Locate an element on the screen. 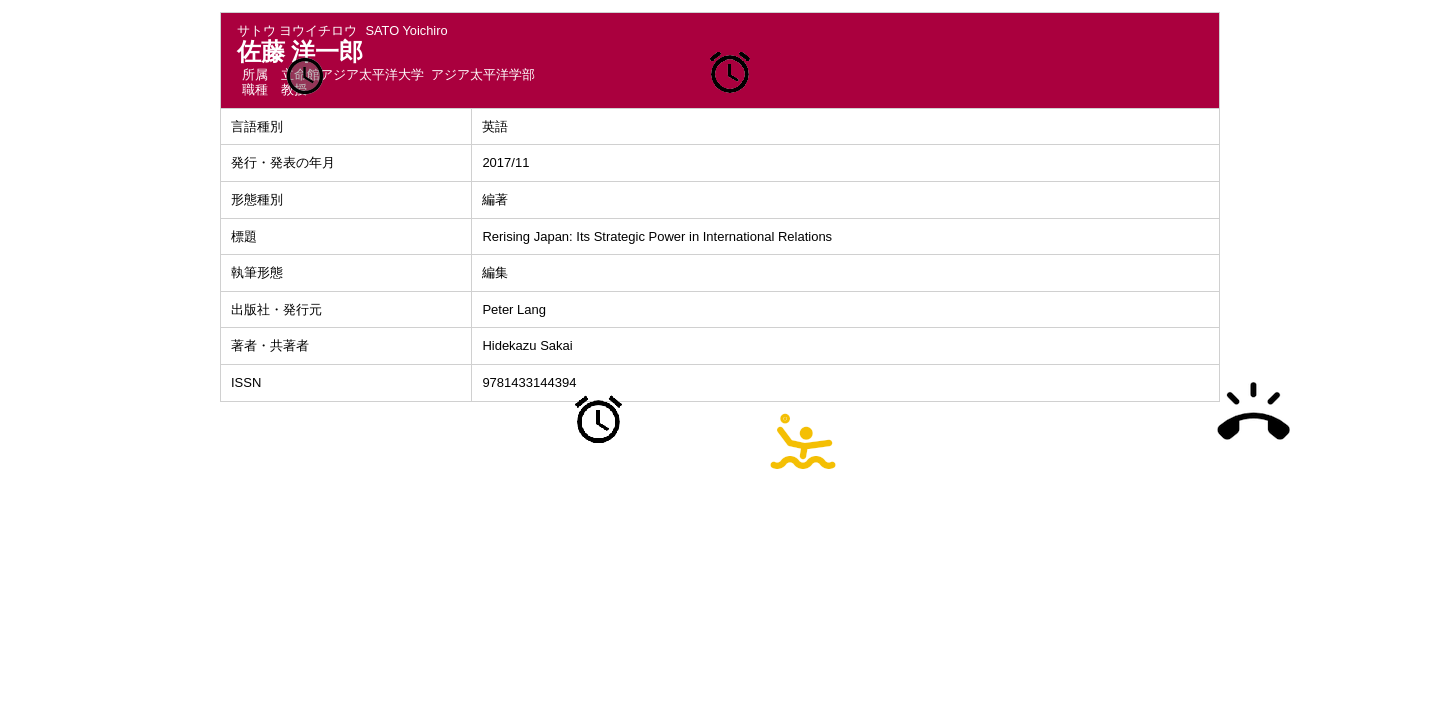 This screenshot has width=1440, height=720. set or view alarms is located at coordinates (730, 72).